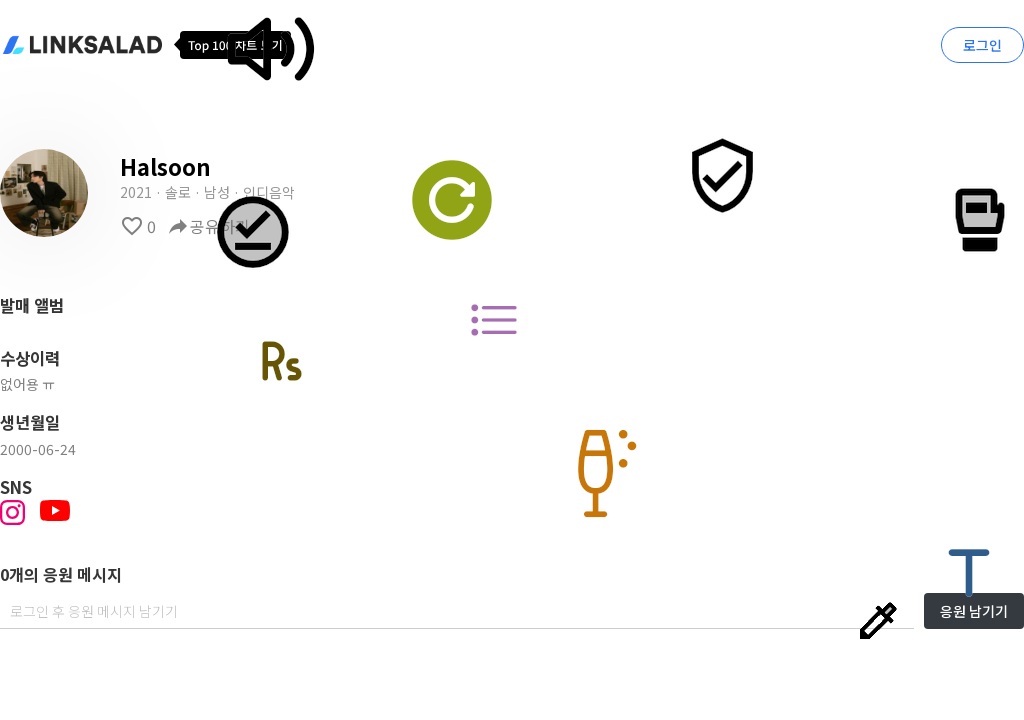  I want to click on adjust audio volume, so click(271, 49).